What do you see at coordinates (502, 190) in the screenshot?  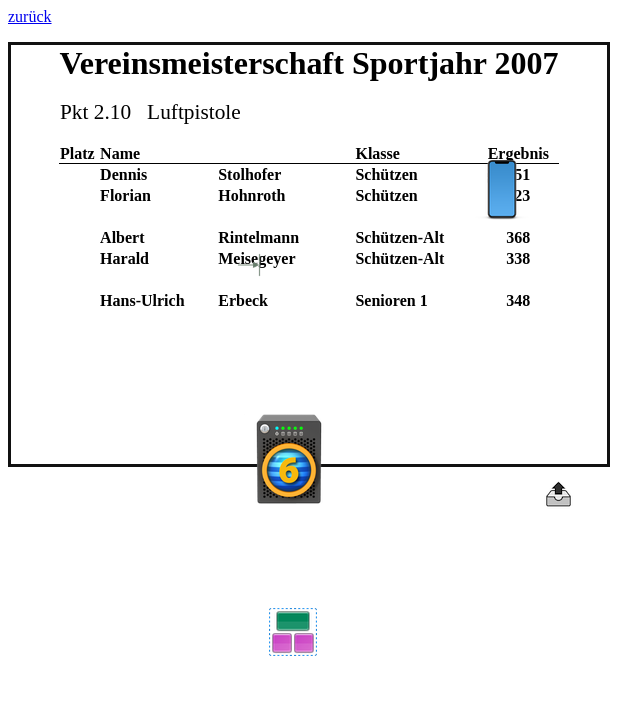 I see `manage connected iPhone device` at bounding box center [502, 190].